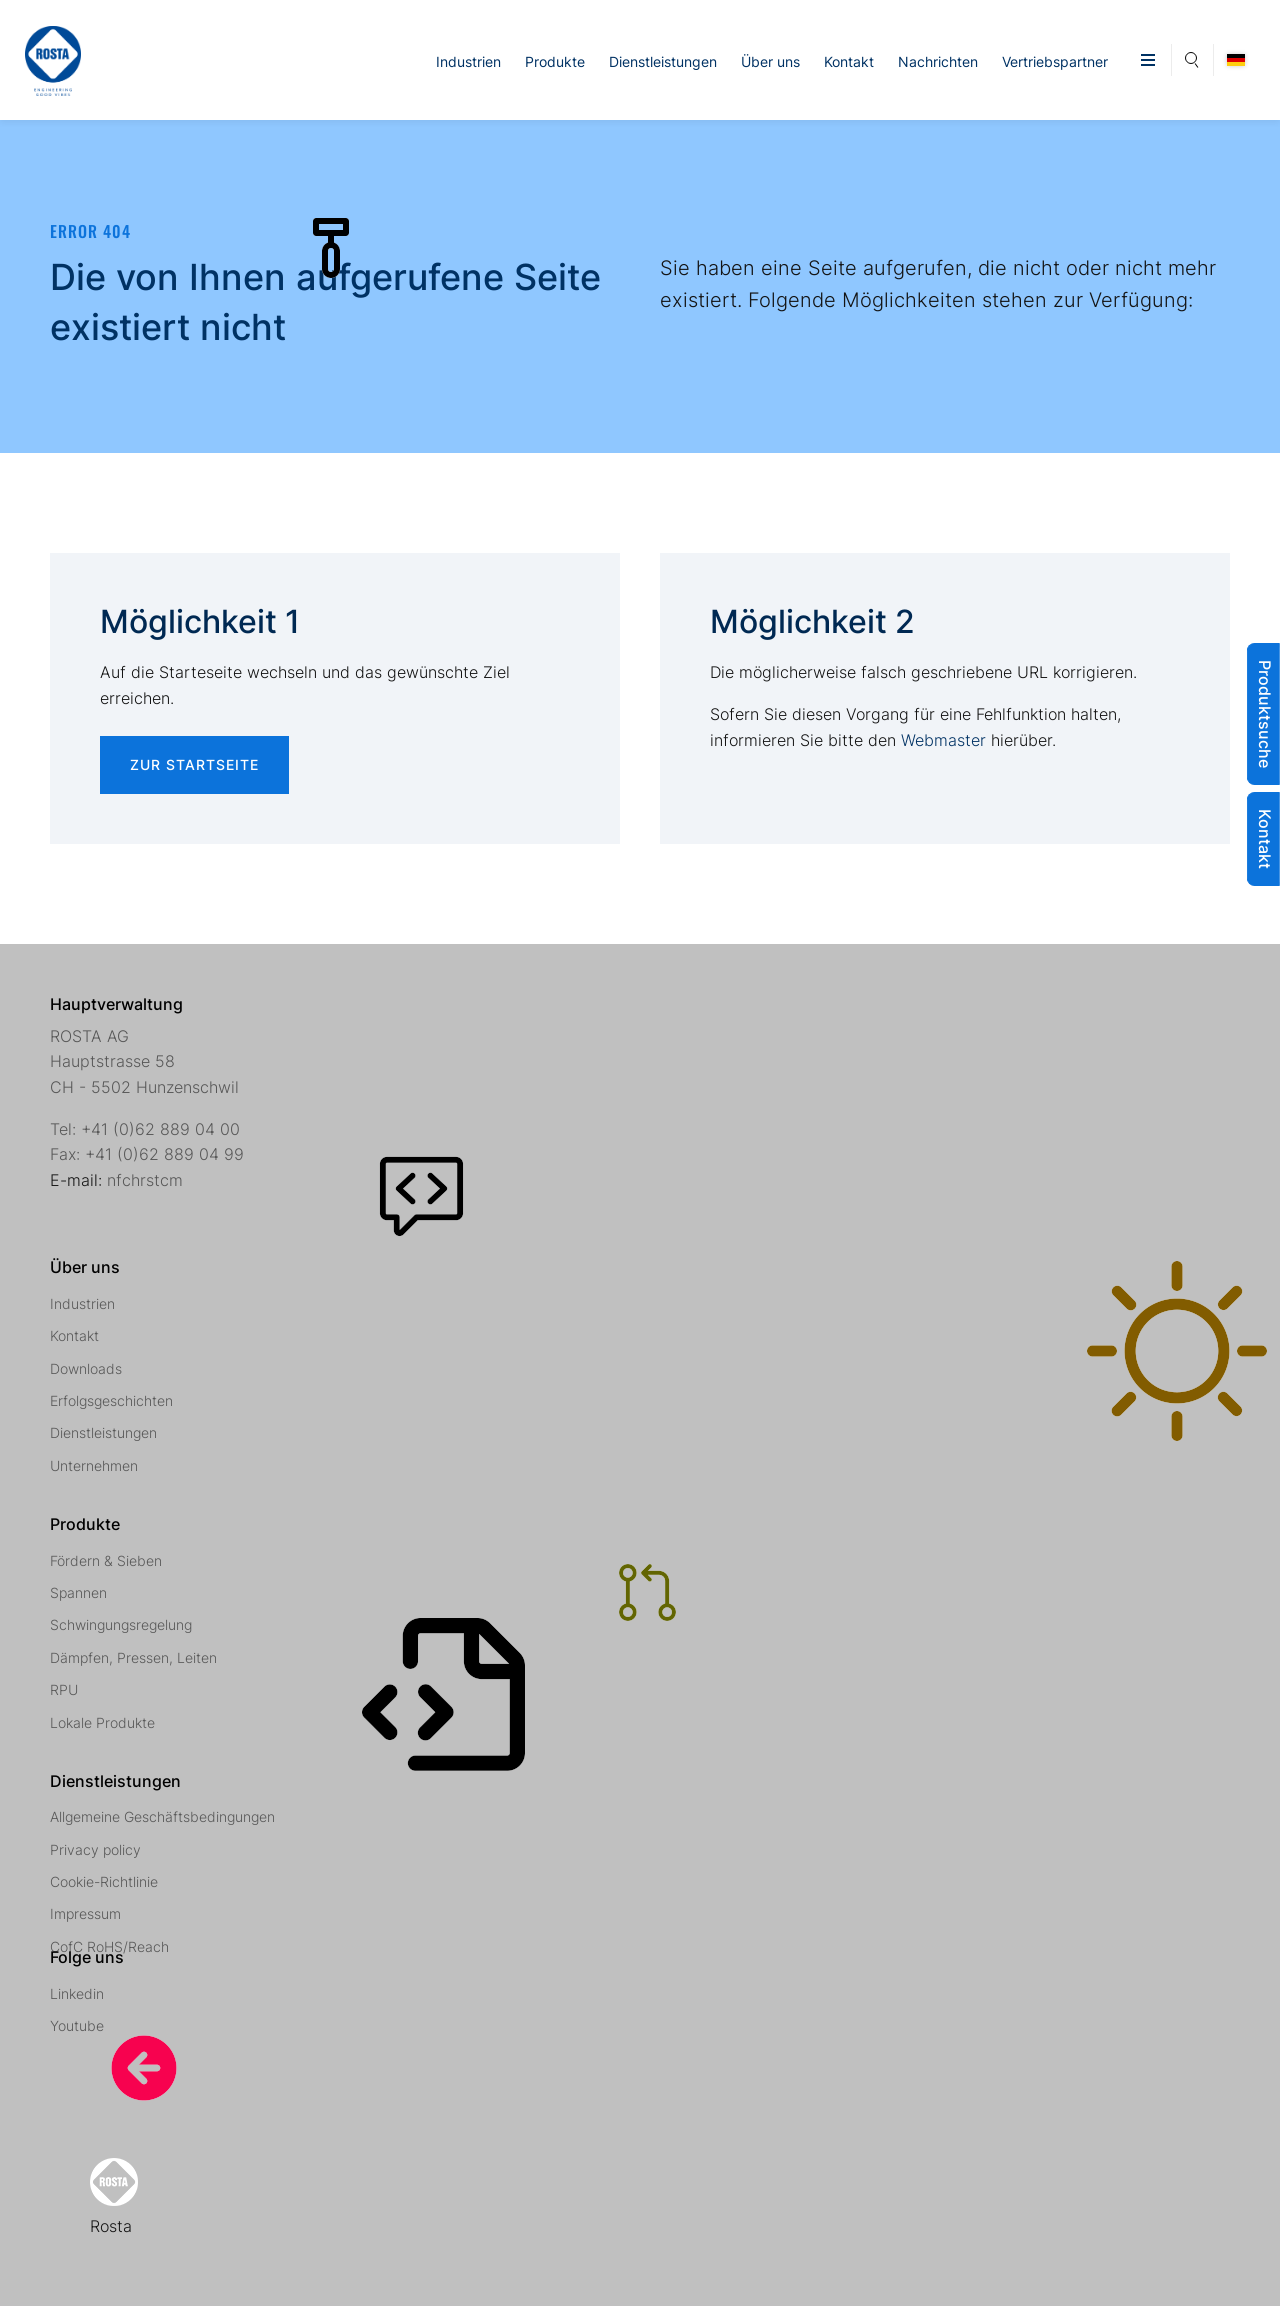  What do you see at coordinates (443, 1699) in the screenshot?
I see `view source code file` at bounding box center [443, 1699].